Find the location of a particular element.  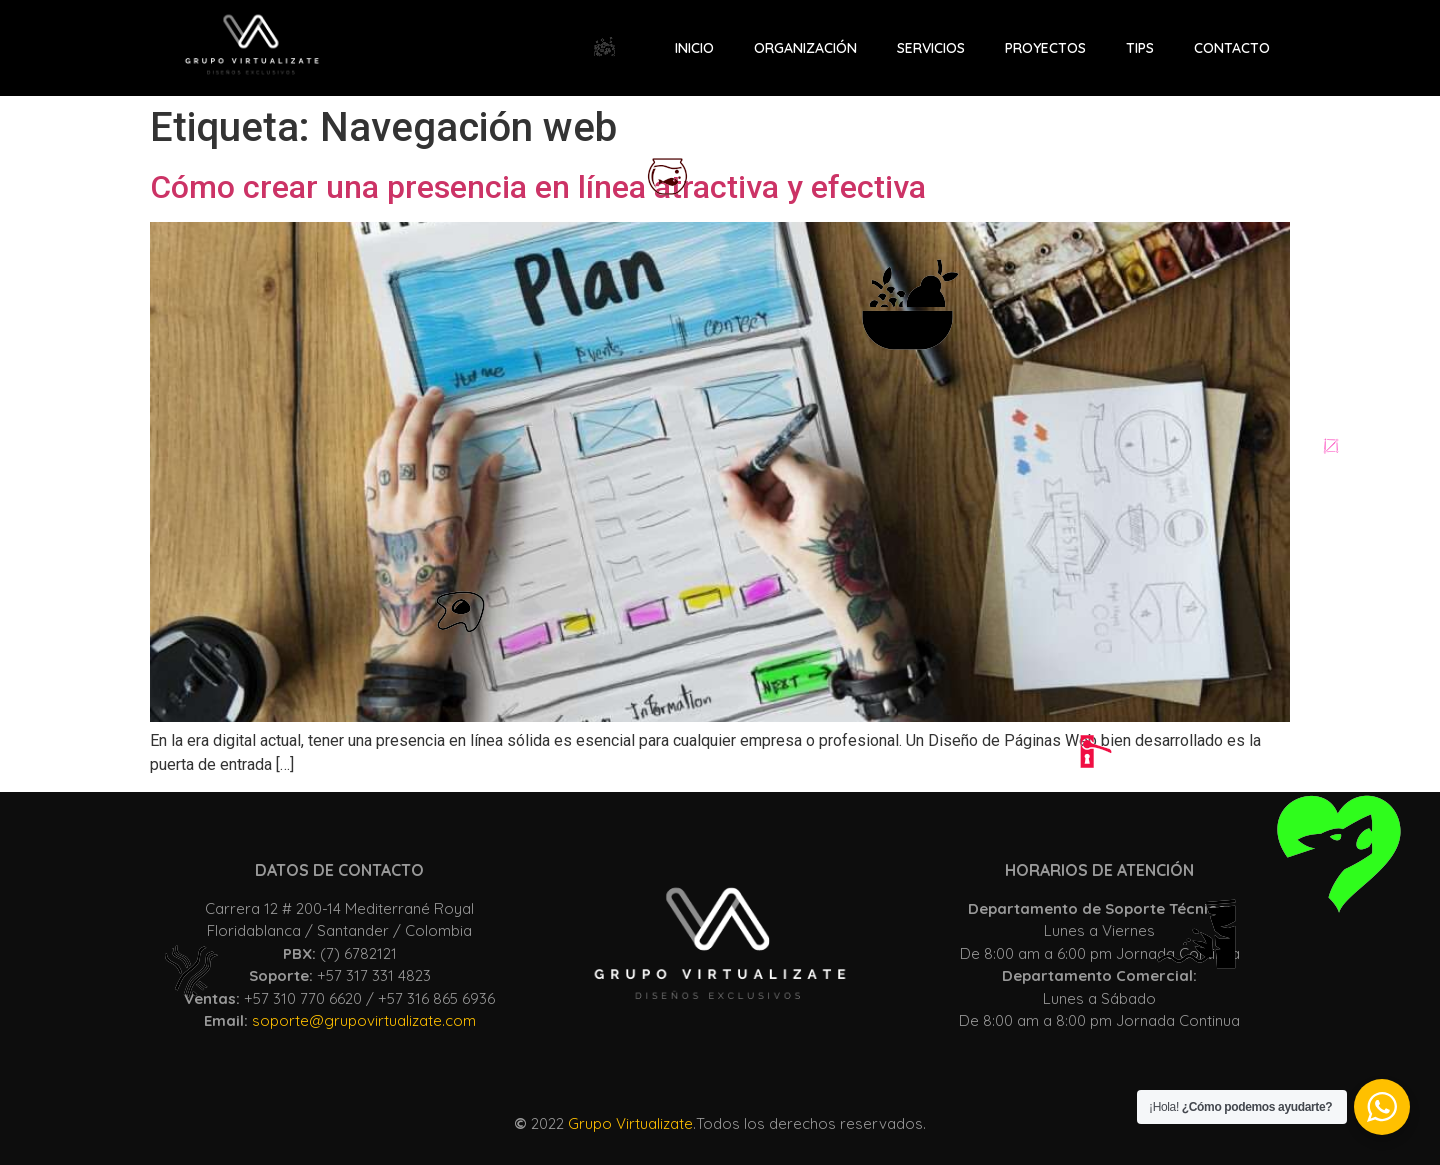

ingredient icon for cooking or recipe apps is located at coordinates (460, 609).